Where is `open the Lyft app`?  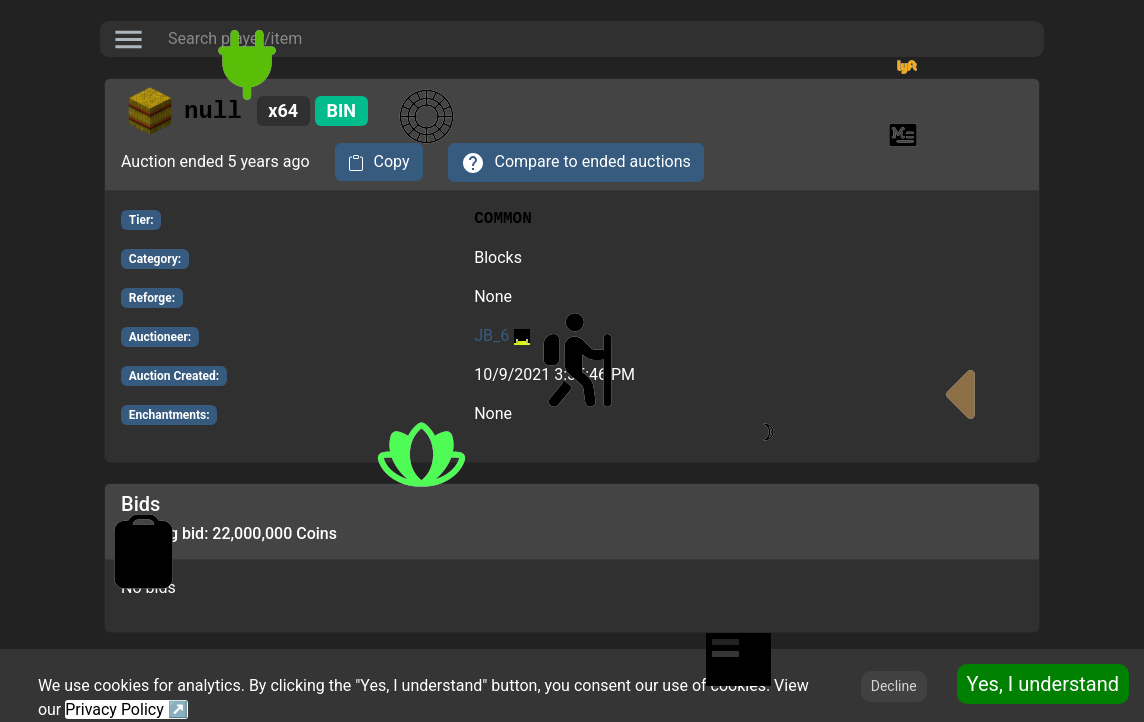
open the Lyft app is located at coordinates (907, 67).